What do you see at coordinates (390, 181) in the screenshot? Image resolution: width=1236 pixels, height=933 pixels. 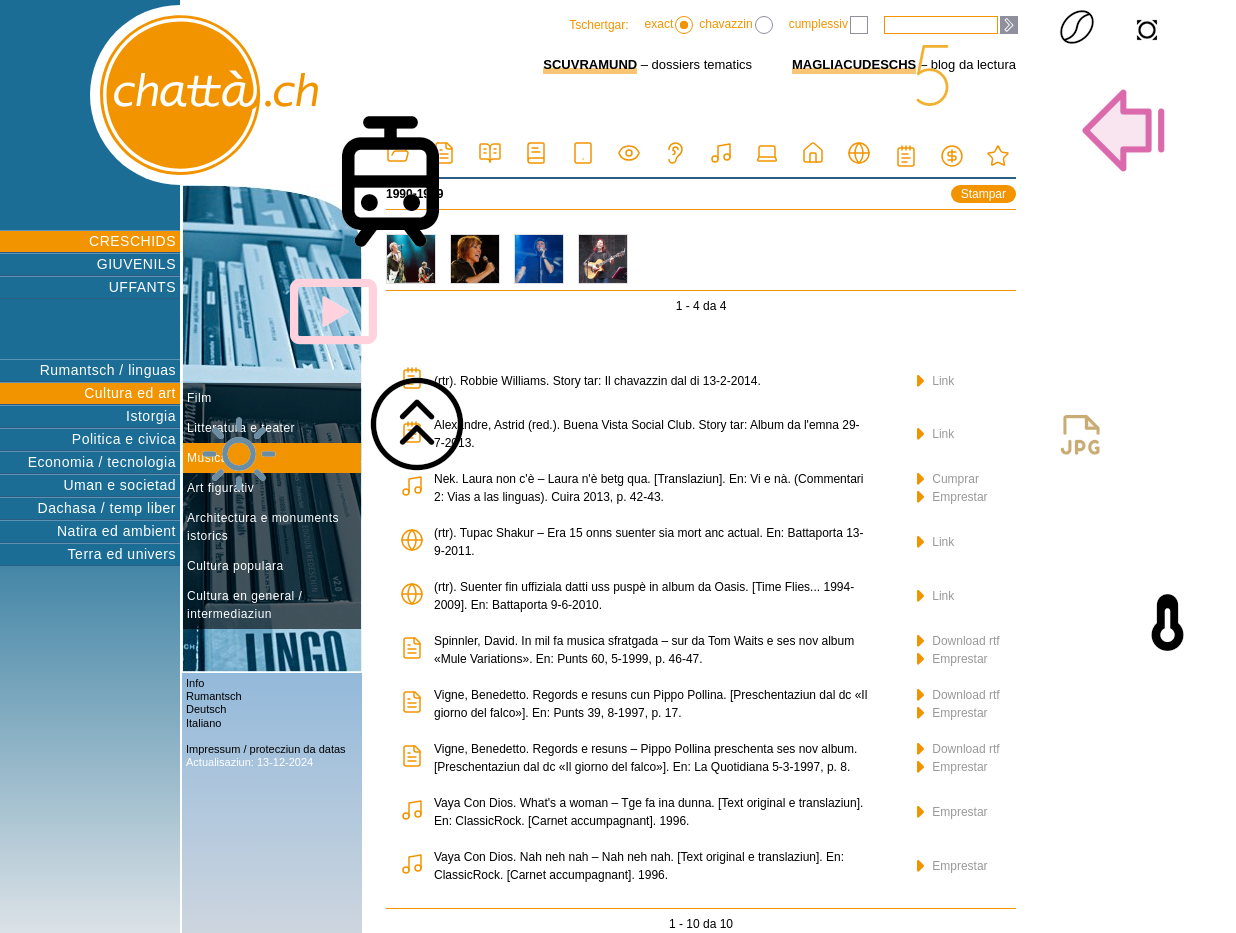 I see `view tram or light rail transit options` at bounding box center [390, 181].